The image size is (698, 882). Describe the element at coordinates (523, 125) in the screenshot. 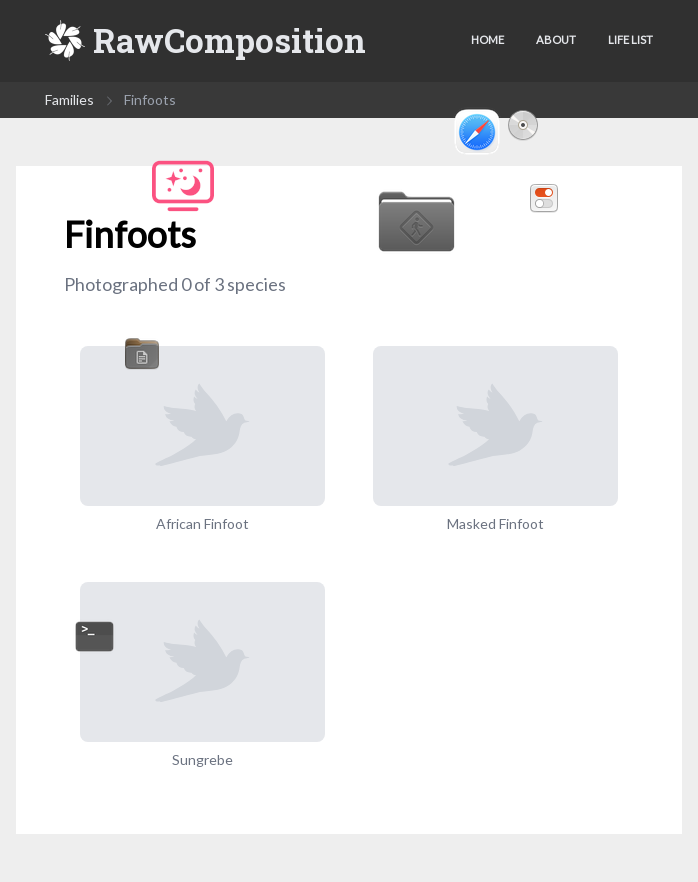

I see `indicates a CD or optical disc drive` at that location.